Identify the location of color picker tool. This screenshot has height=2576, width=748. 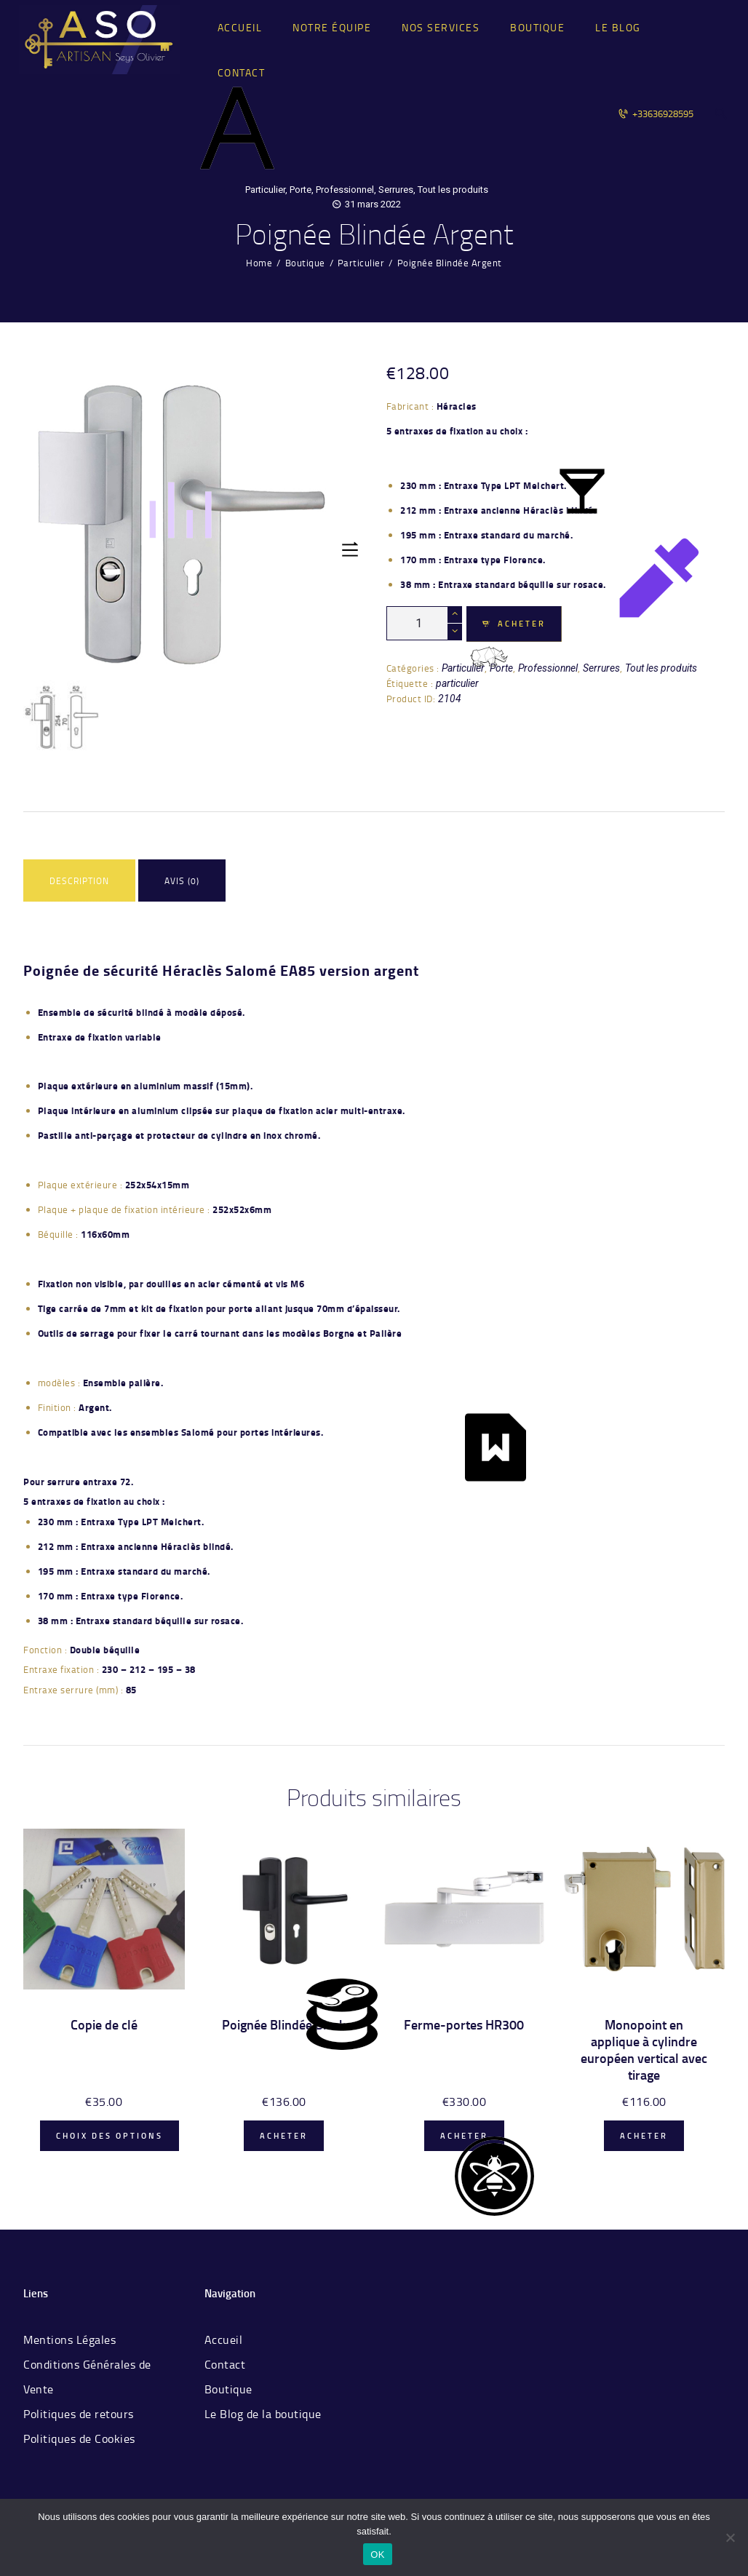
(660, 577).